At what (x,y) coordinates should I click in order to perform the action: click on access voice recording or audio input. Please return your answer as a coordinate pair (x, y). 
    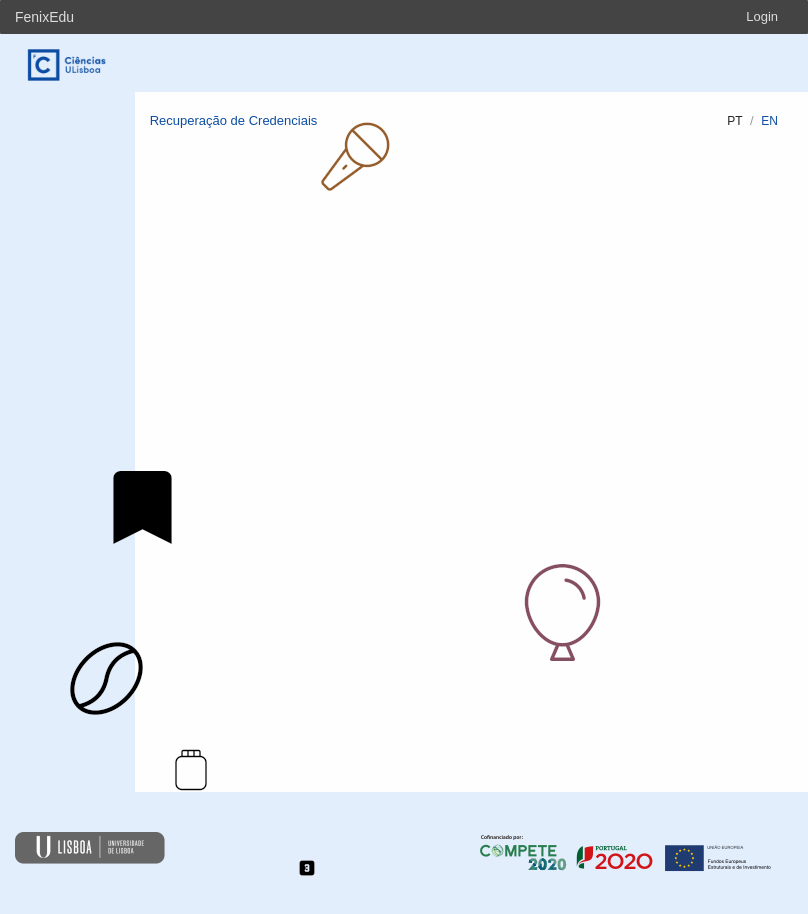
    Looking at the image, I should click on (354, 158).